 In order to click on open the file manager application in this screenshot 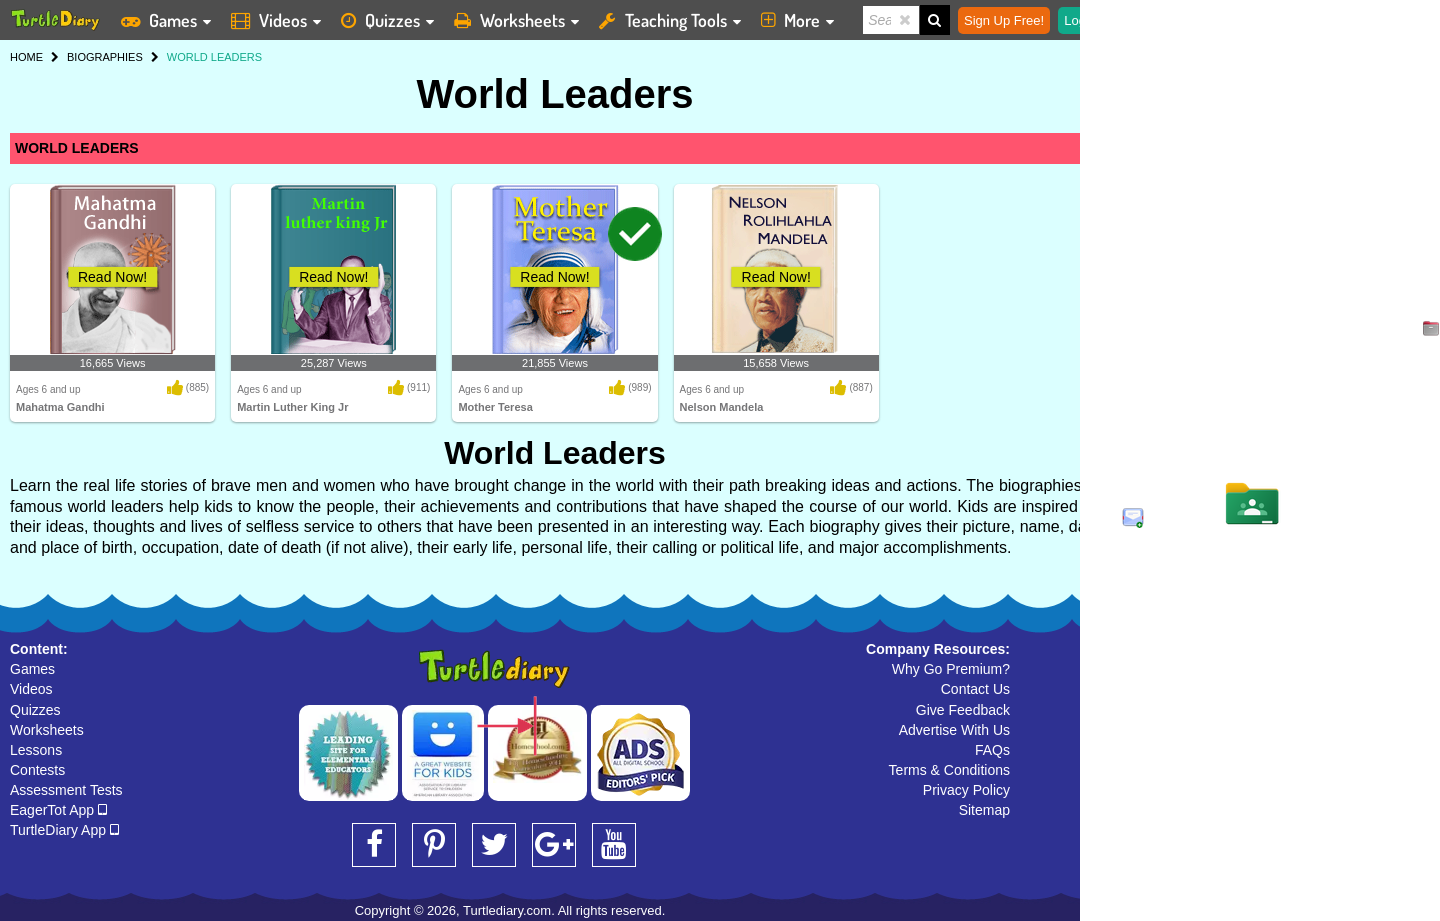, I will do `click(1431, 328)`.